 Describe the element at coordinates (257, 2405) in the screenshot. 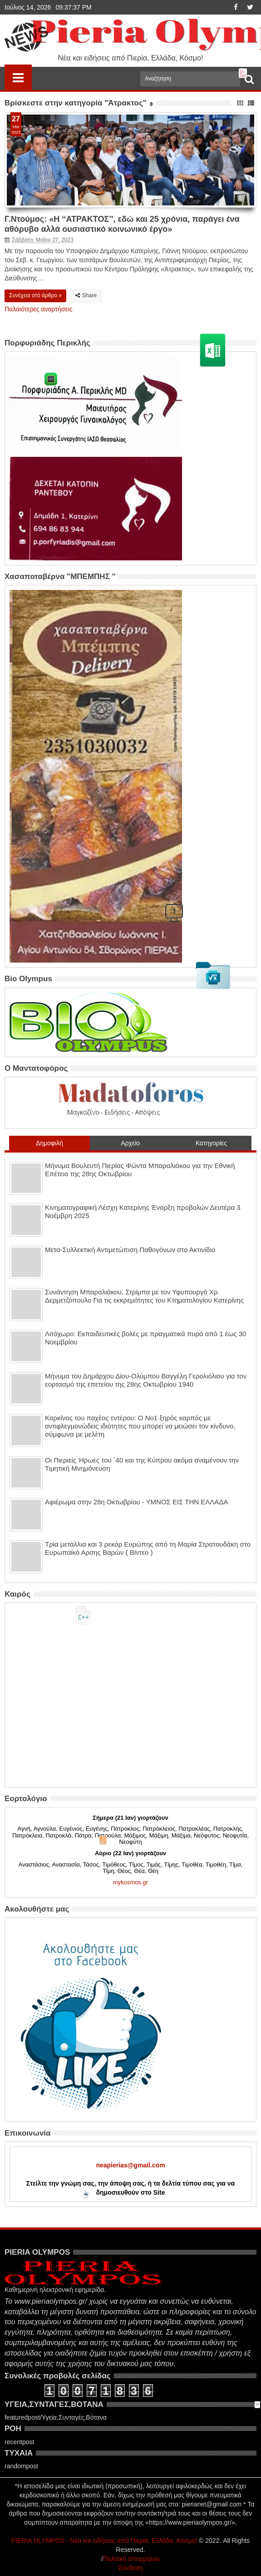

I see `a SAMI subtitle or caption file` at that location.